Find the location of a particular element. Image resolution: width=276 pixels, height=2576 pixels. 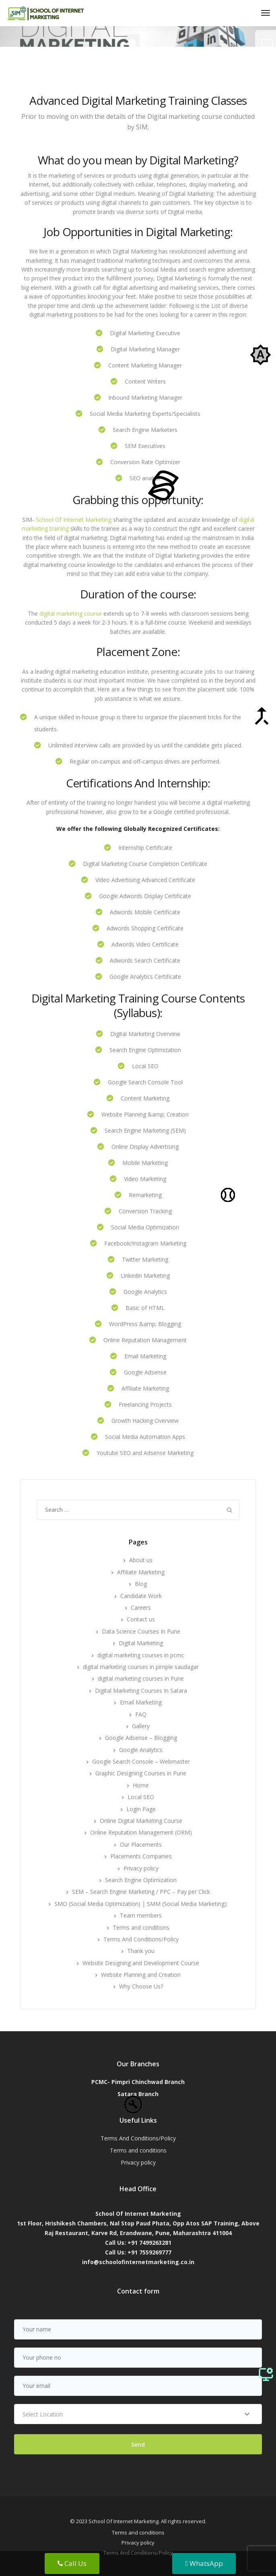

link to SolidJS framework documentation is located at coordinates (163, 486).